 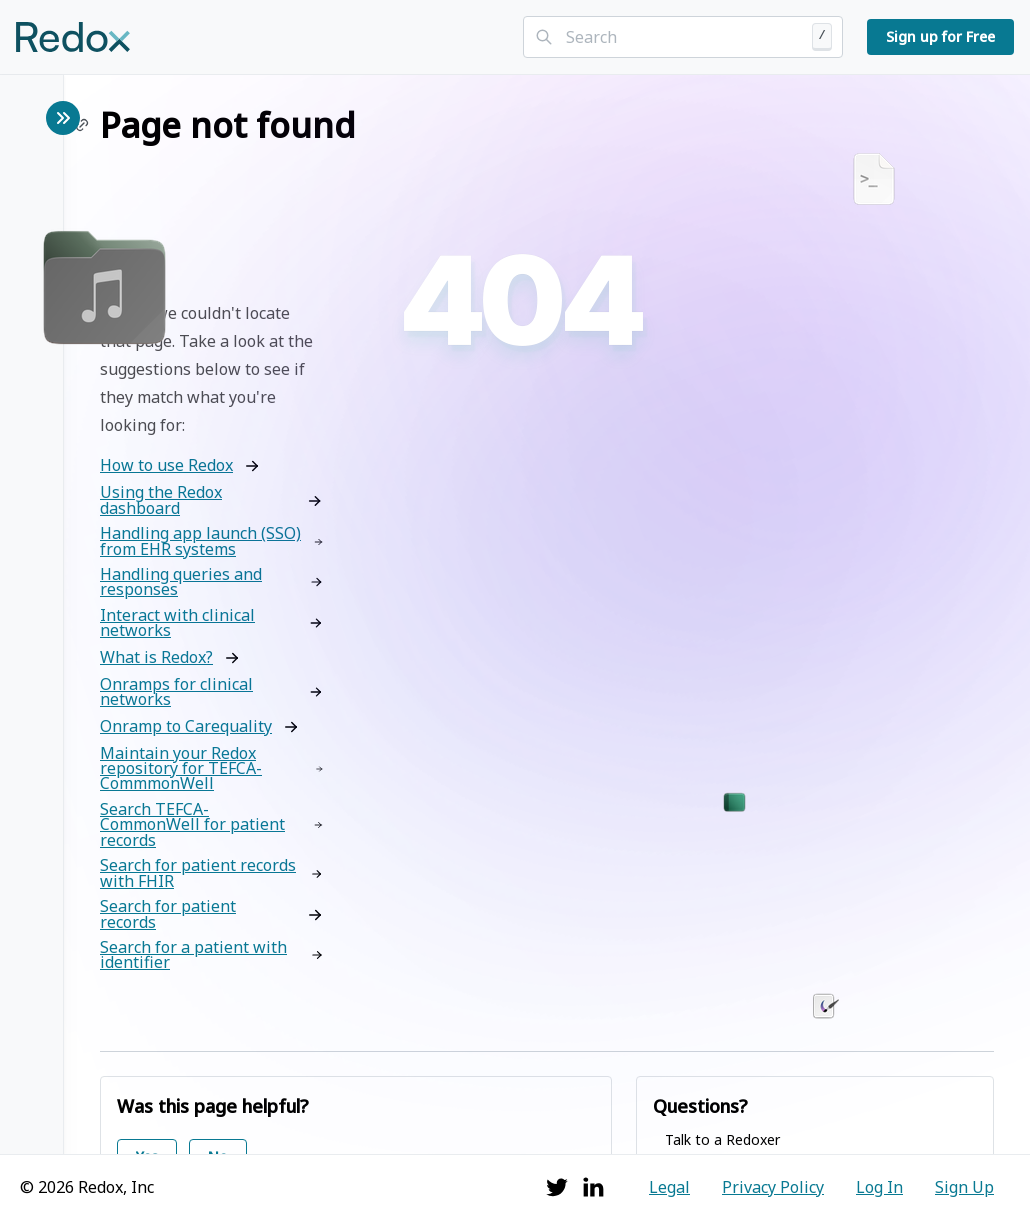 I want to click on create a new application or software package, so click(x=826, y=1006).